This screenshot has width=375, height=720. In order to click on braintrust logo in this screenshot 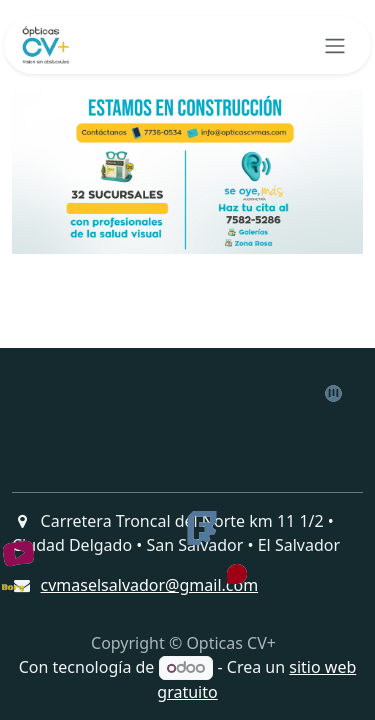, I will do `click(237, 574)`.